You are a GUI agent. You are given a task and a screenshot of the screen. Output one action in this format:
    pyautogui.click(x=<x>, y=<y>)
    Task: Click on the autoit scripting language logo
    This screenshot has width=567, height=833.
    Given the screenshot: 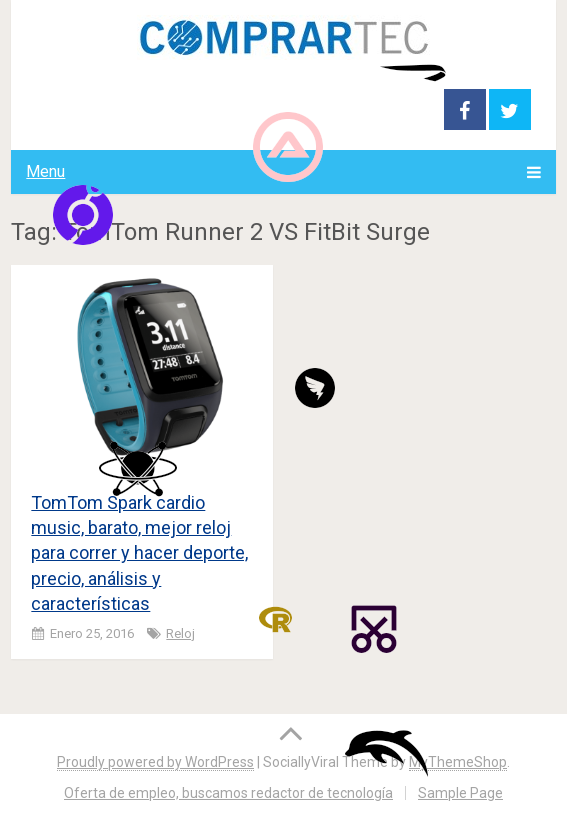 What is the action you would take?
    pyautogui.click(x=288, y=147)
    